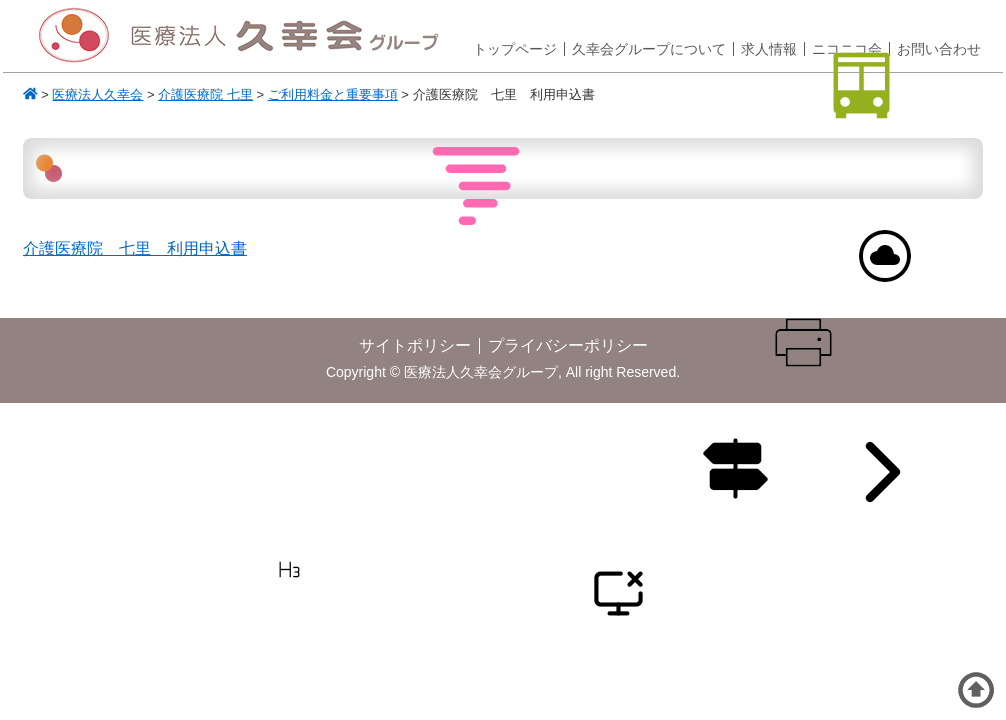 This screenshot has height=720, width=1006. I want to click on view public transit options, so click(861, 85).